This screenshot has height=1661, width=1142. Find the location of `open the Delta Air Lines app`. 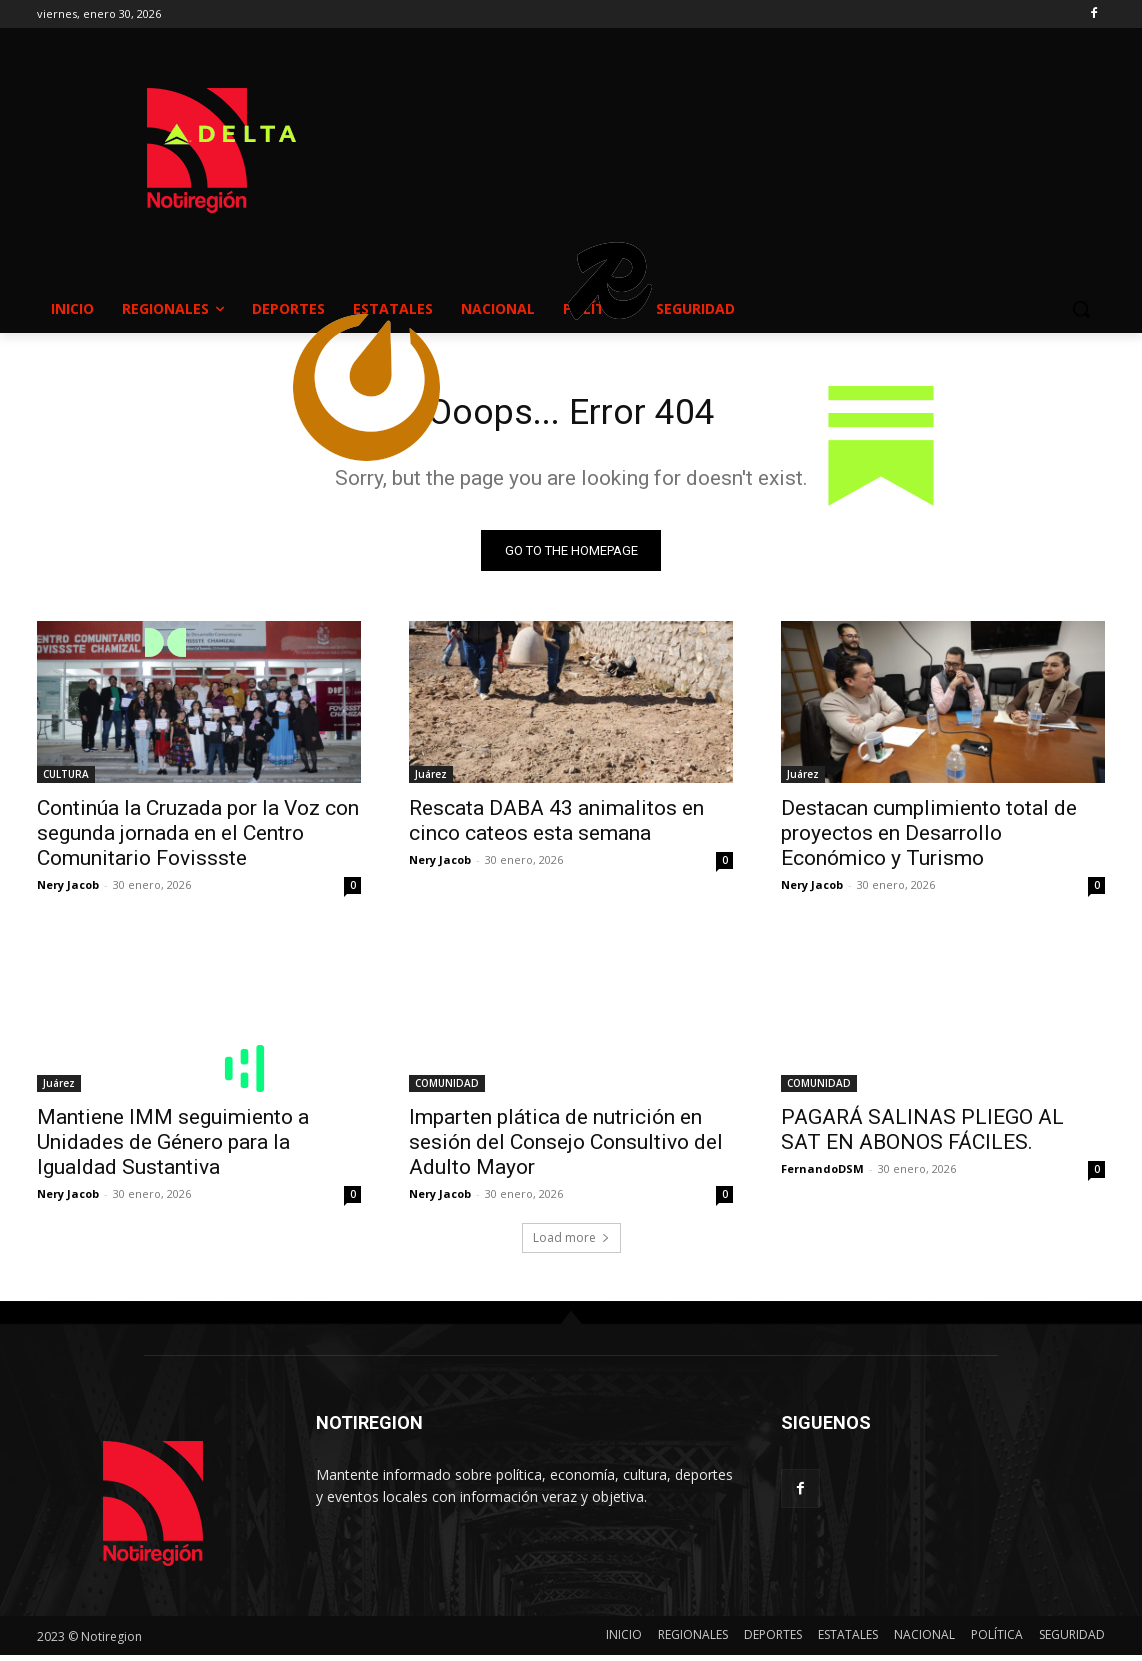

open the Delta Air Lines app is located at coordinates (230, 134).